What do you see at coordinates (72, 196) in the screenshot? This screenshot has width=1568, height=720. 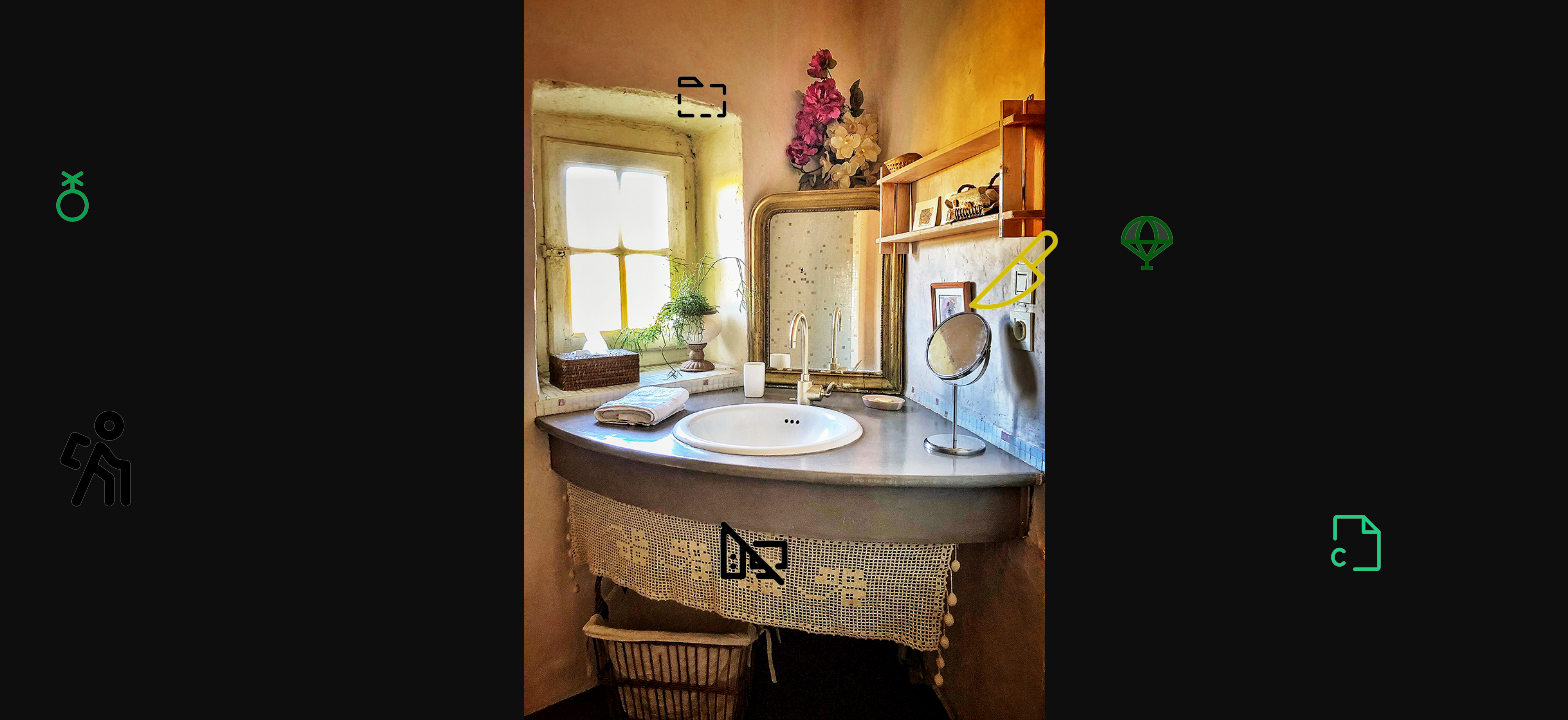 I see `indicates nonbinary gender identity option` at bounding box center [72, 196].